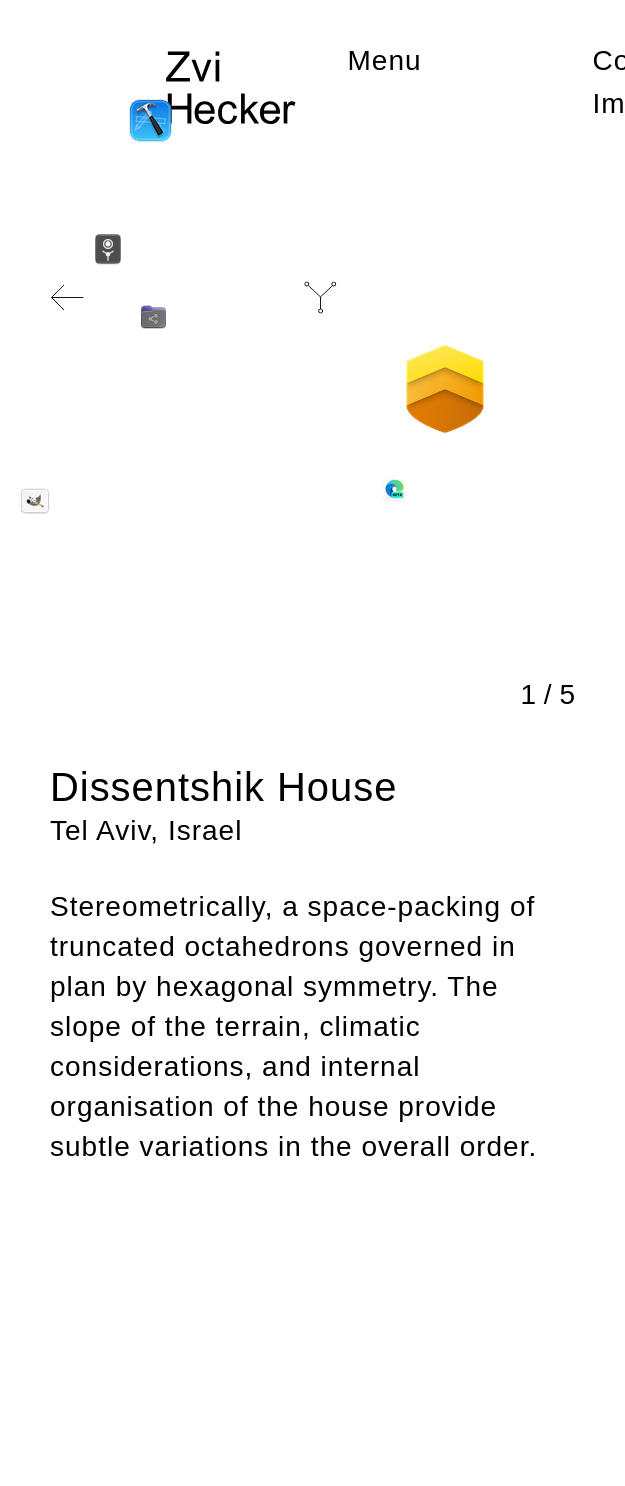 The width and height of the screenshot is (625, 1486). What do you see at coordinates (150, 120) in the screenshot?
I see `open jockey media player app` at bounding box center [150, 120].